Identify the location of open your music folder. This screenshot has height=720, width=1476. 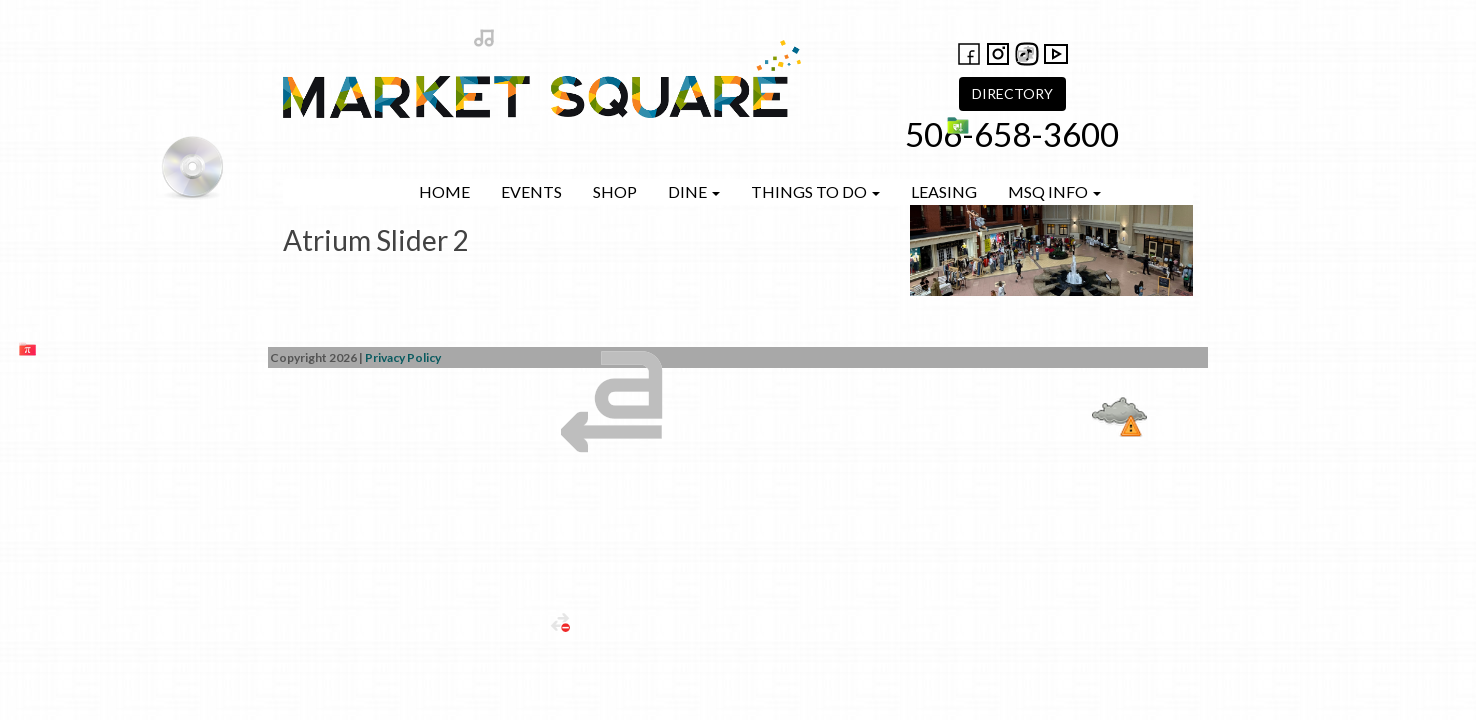
(484, 37).